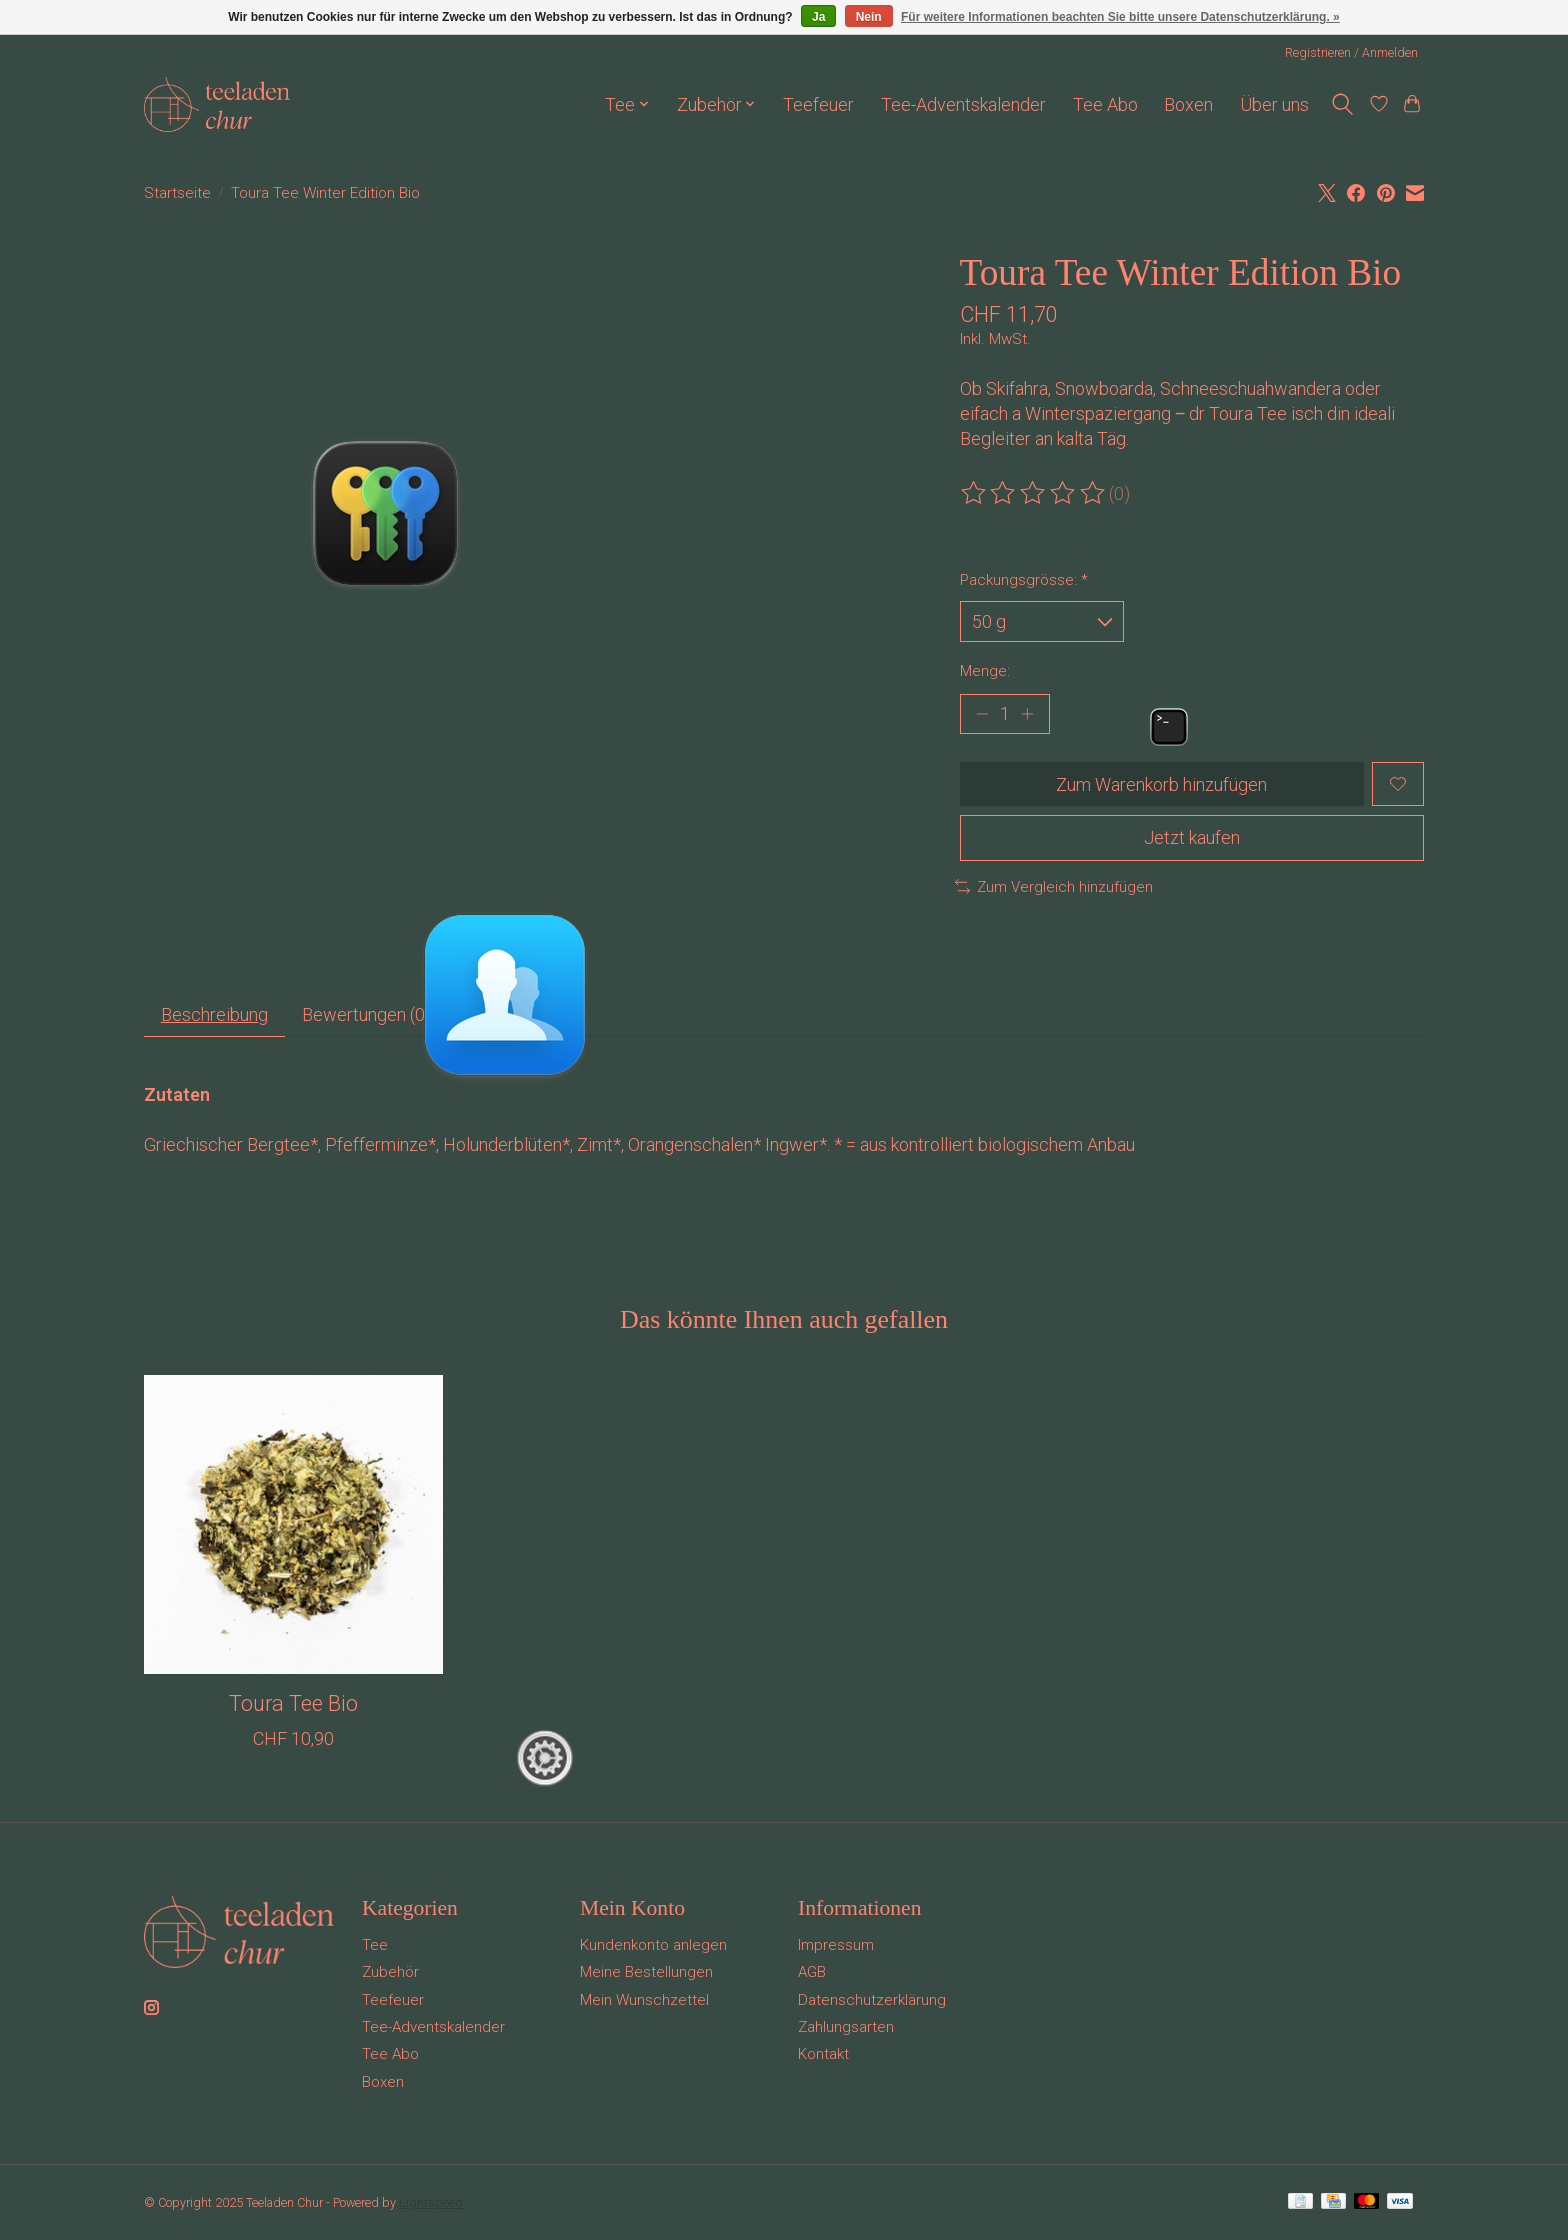  Describe the element at coordinates (545, 1758) in the screenshot. I see `open system settings` at that location.